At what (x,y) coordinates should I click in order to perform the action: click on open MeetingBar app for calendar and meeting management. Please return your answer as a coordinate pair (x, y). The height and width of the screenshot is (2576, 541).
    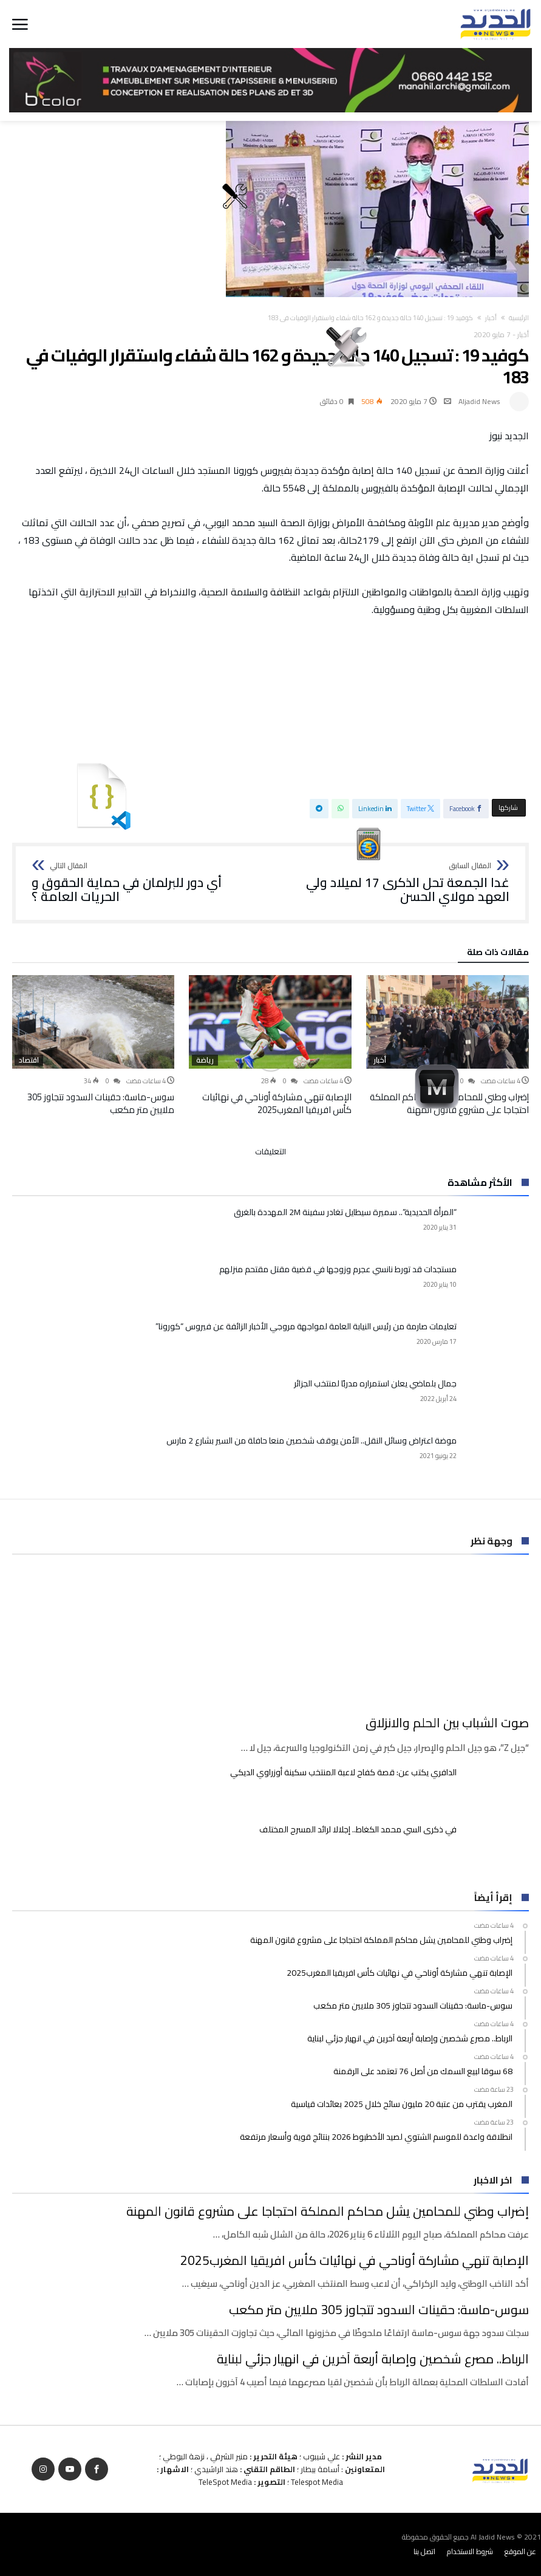
    Looking at the image, I should click on (437, 1086).